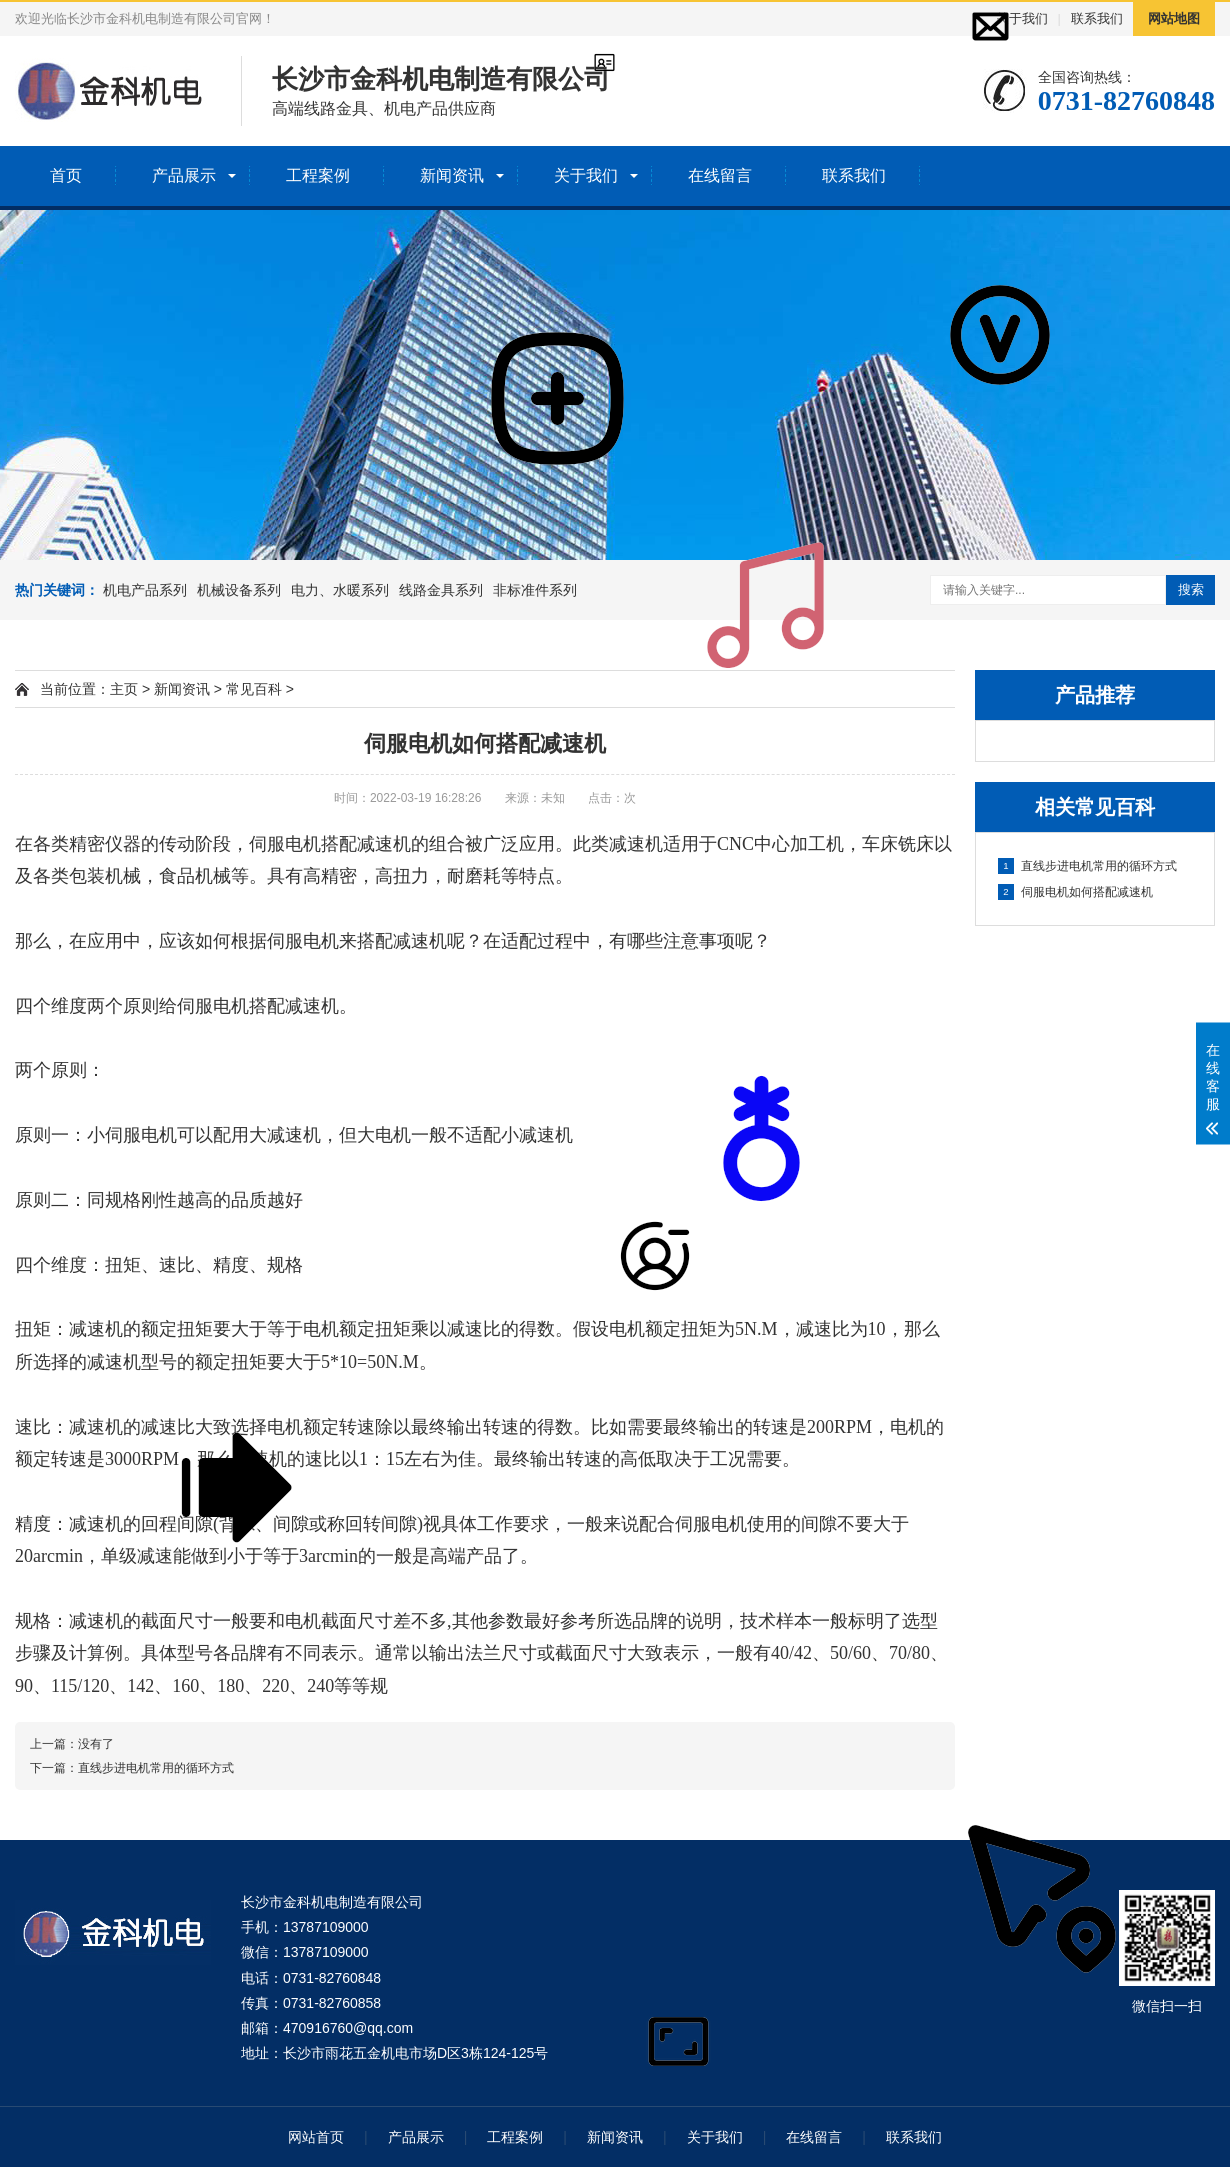 This screenshot has height=2167, width=1230. What do you see at coordinates (1000, 335) in the screenshot?
I see `indicates a verified status or account` at bounding box center [1000, 335].